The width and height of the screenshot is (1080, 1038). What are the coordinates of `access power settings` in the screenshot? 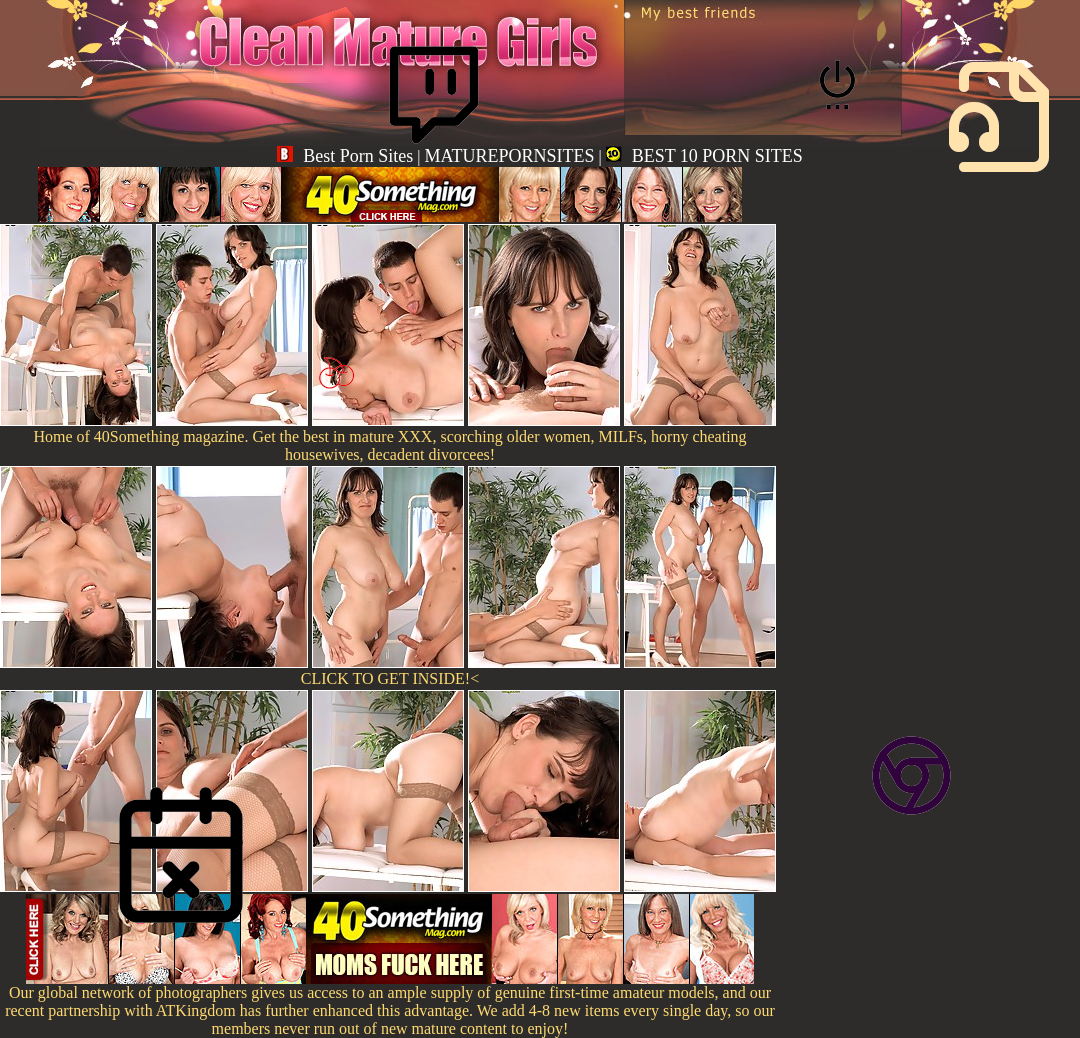 It's located at (837, 82).